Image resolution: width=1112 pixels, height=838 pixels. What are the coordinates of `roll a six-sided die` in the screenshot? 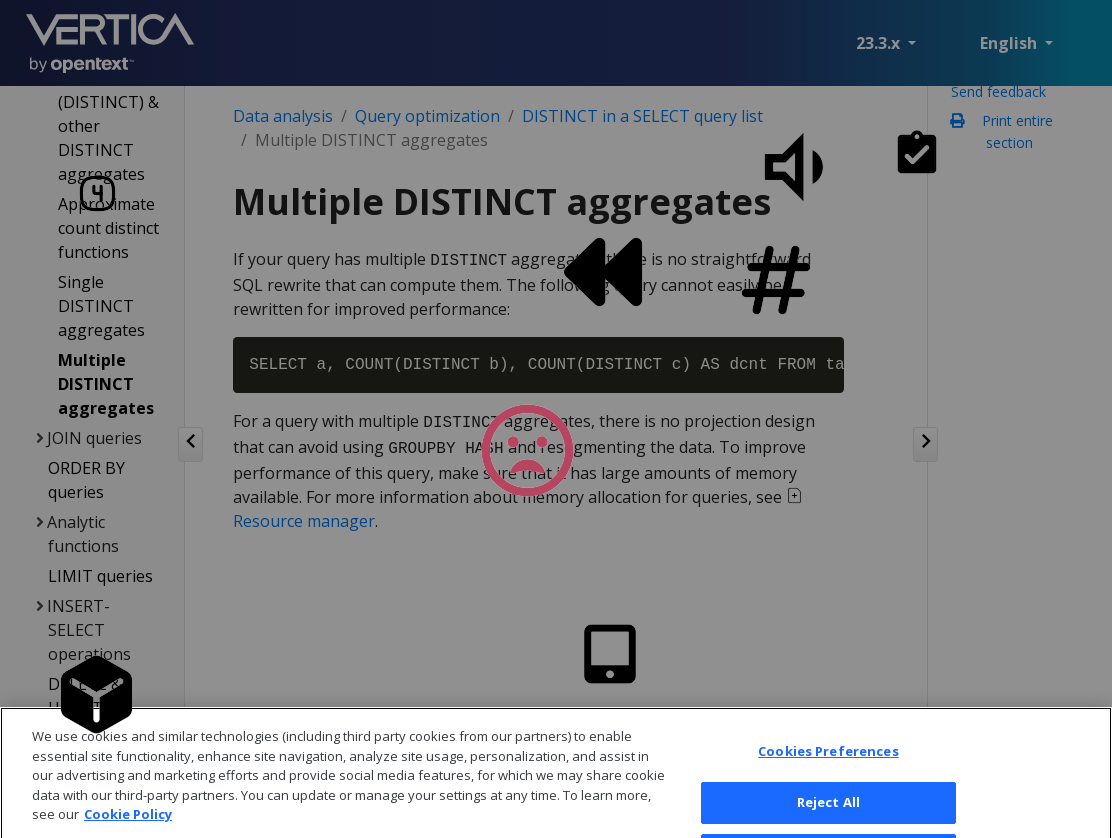 It's located at (96, 693).